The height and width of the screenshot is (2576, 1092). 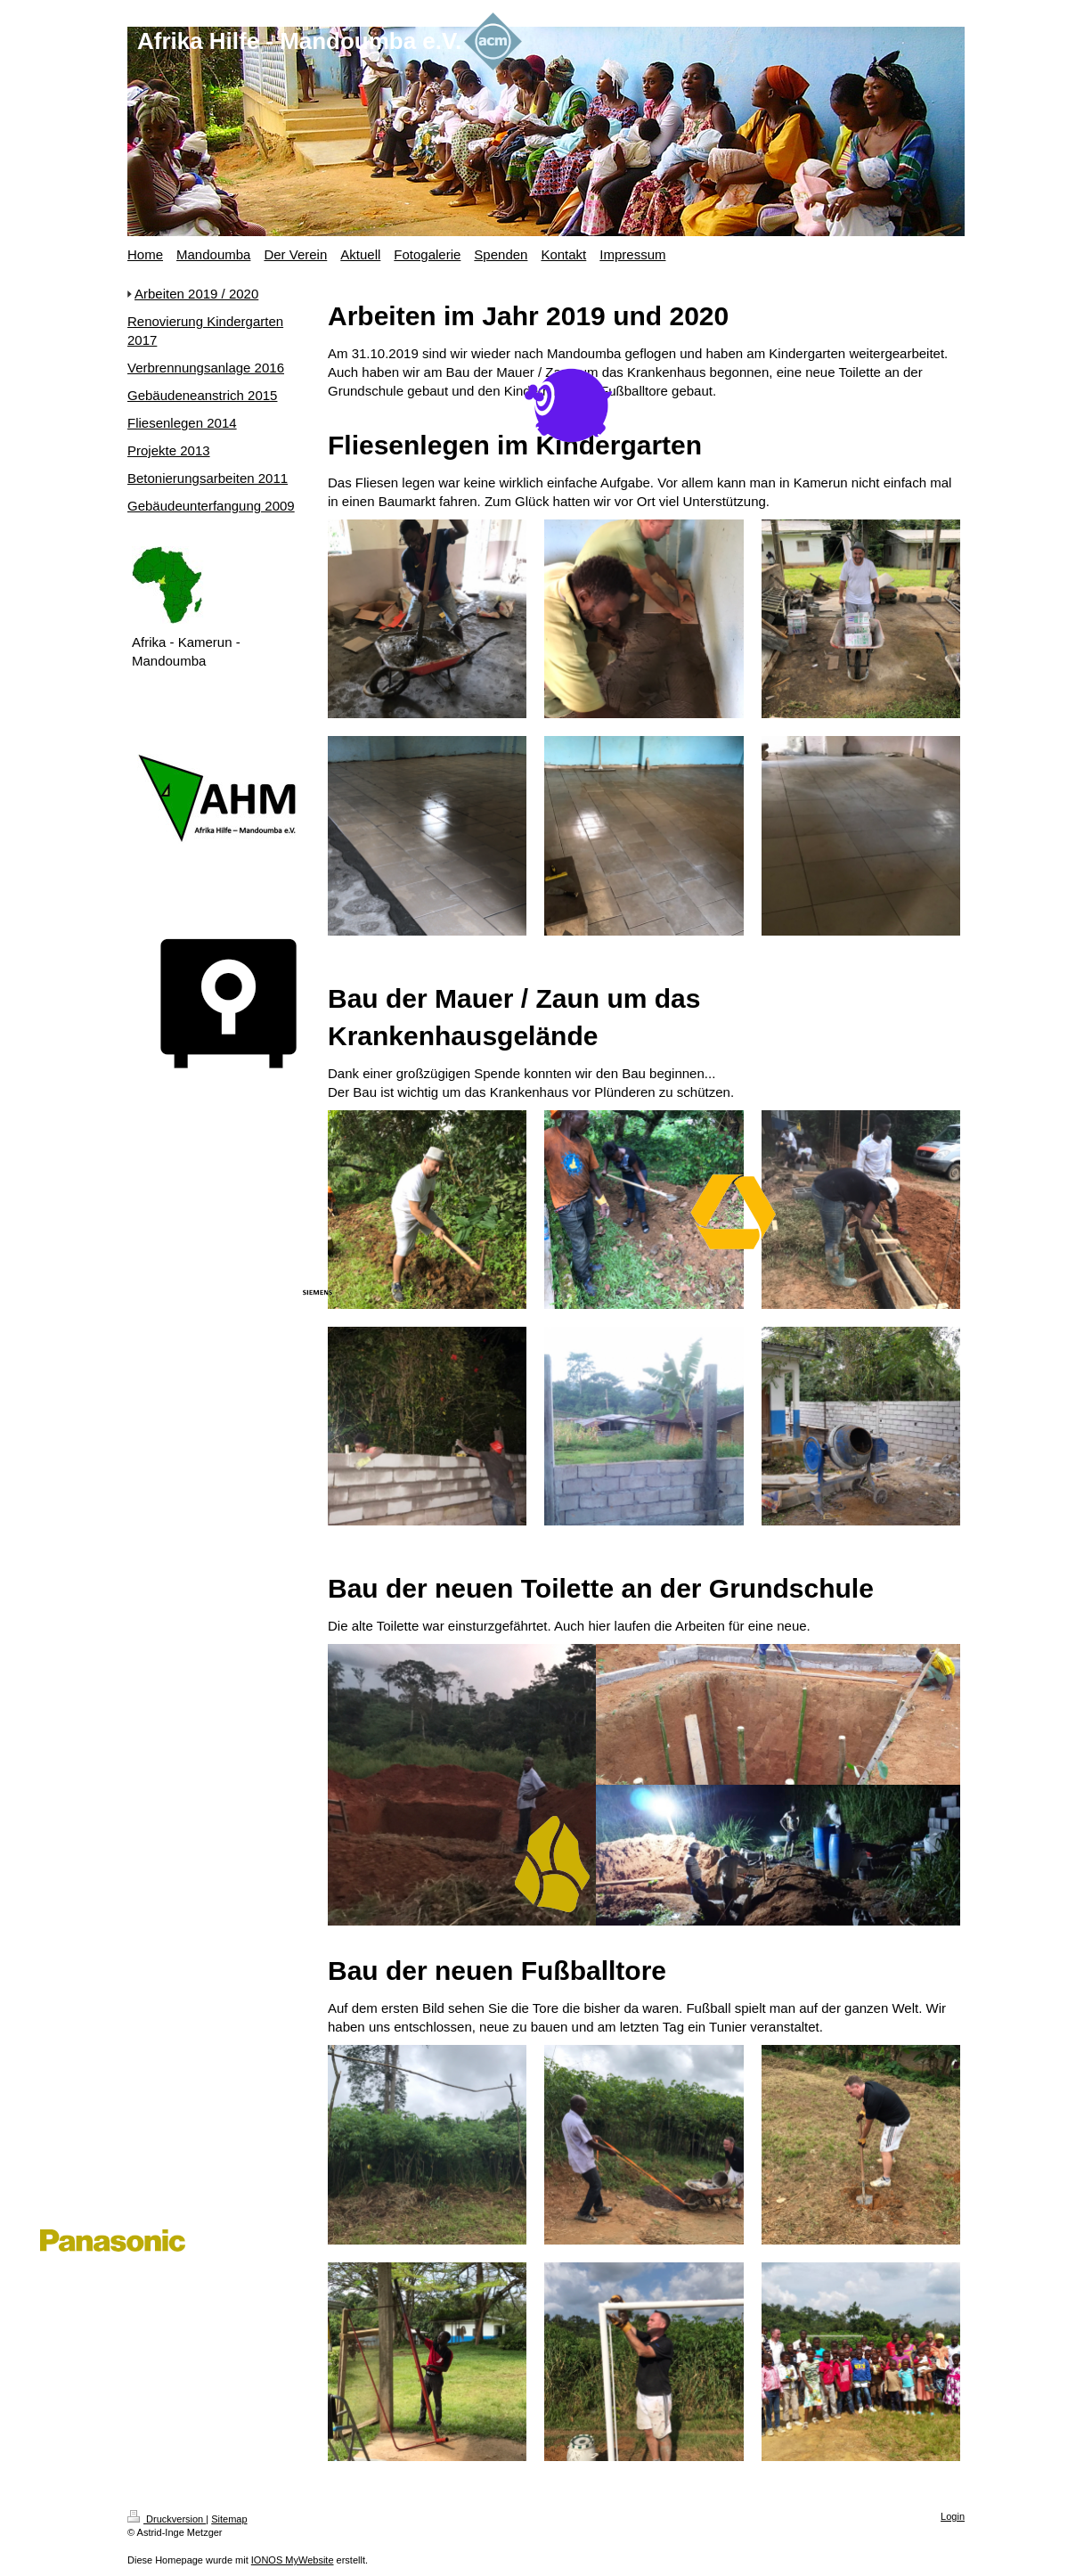 What do you see at coordinates (317, 1292) in the screenshot?
I see `Siemens company logo` at bounding box center [317, 1292].